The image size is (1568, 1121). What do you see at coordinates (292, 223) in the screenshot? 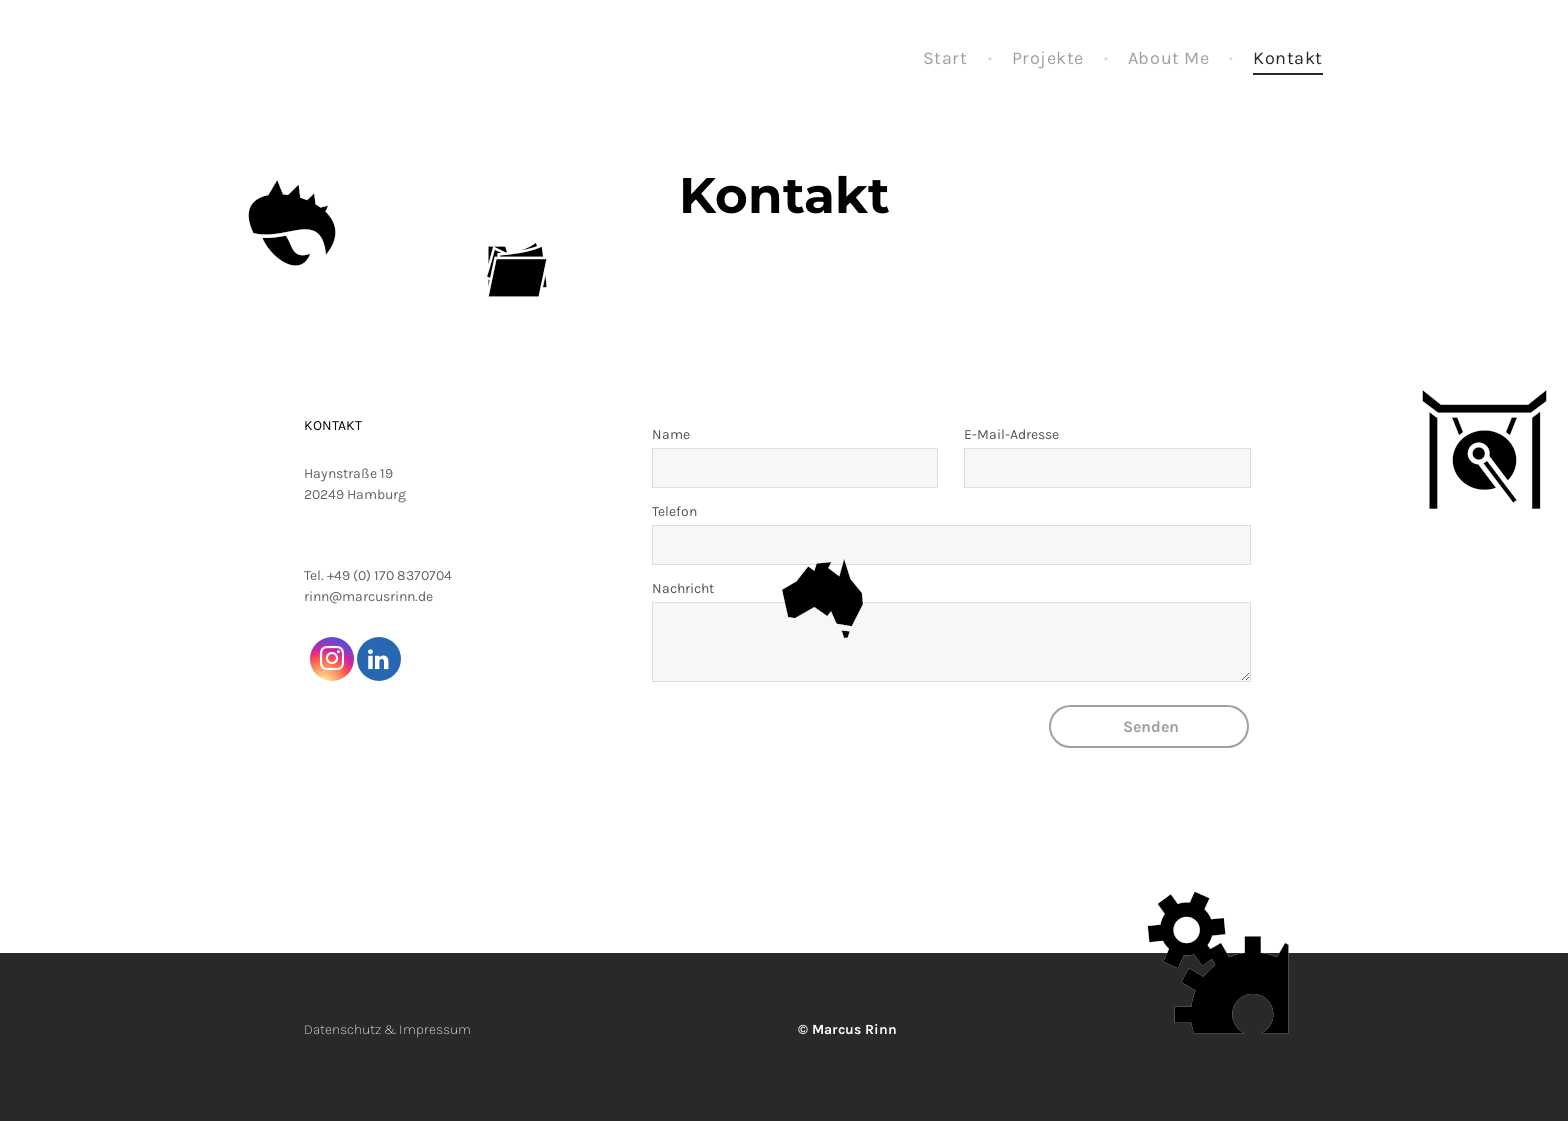
I see `select crab or crustacean in a game menu` at bounding box center [292, 223].